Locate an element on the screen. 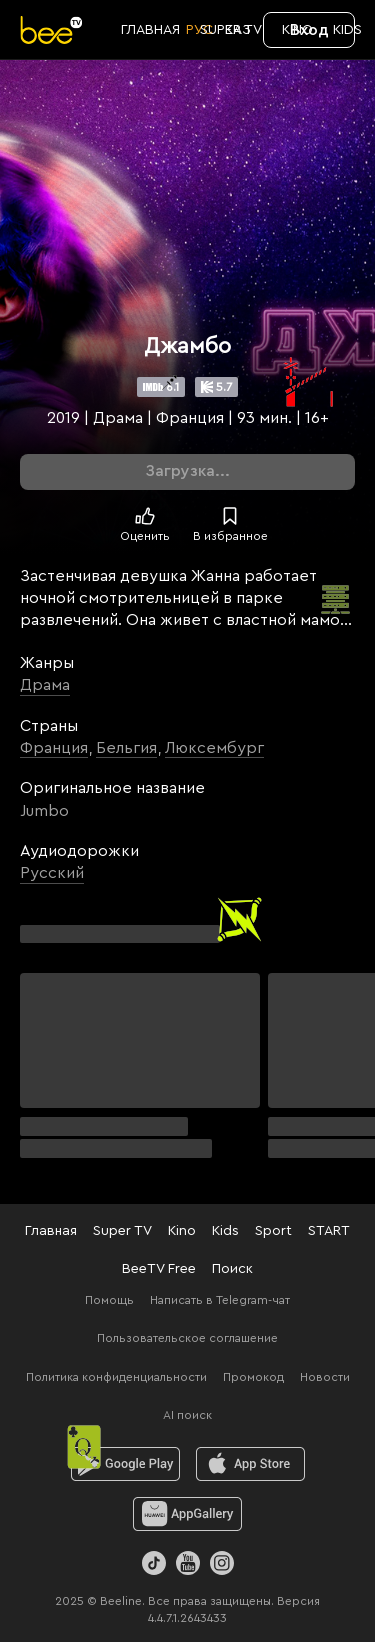 This screenshot has height=1642, width=375. access server management settings is located at coordinates (335, 599).